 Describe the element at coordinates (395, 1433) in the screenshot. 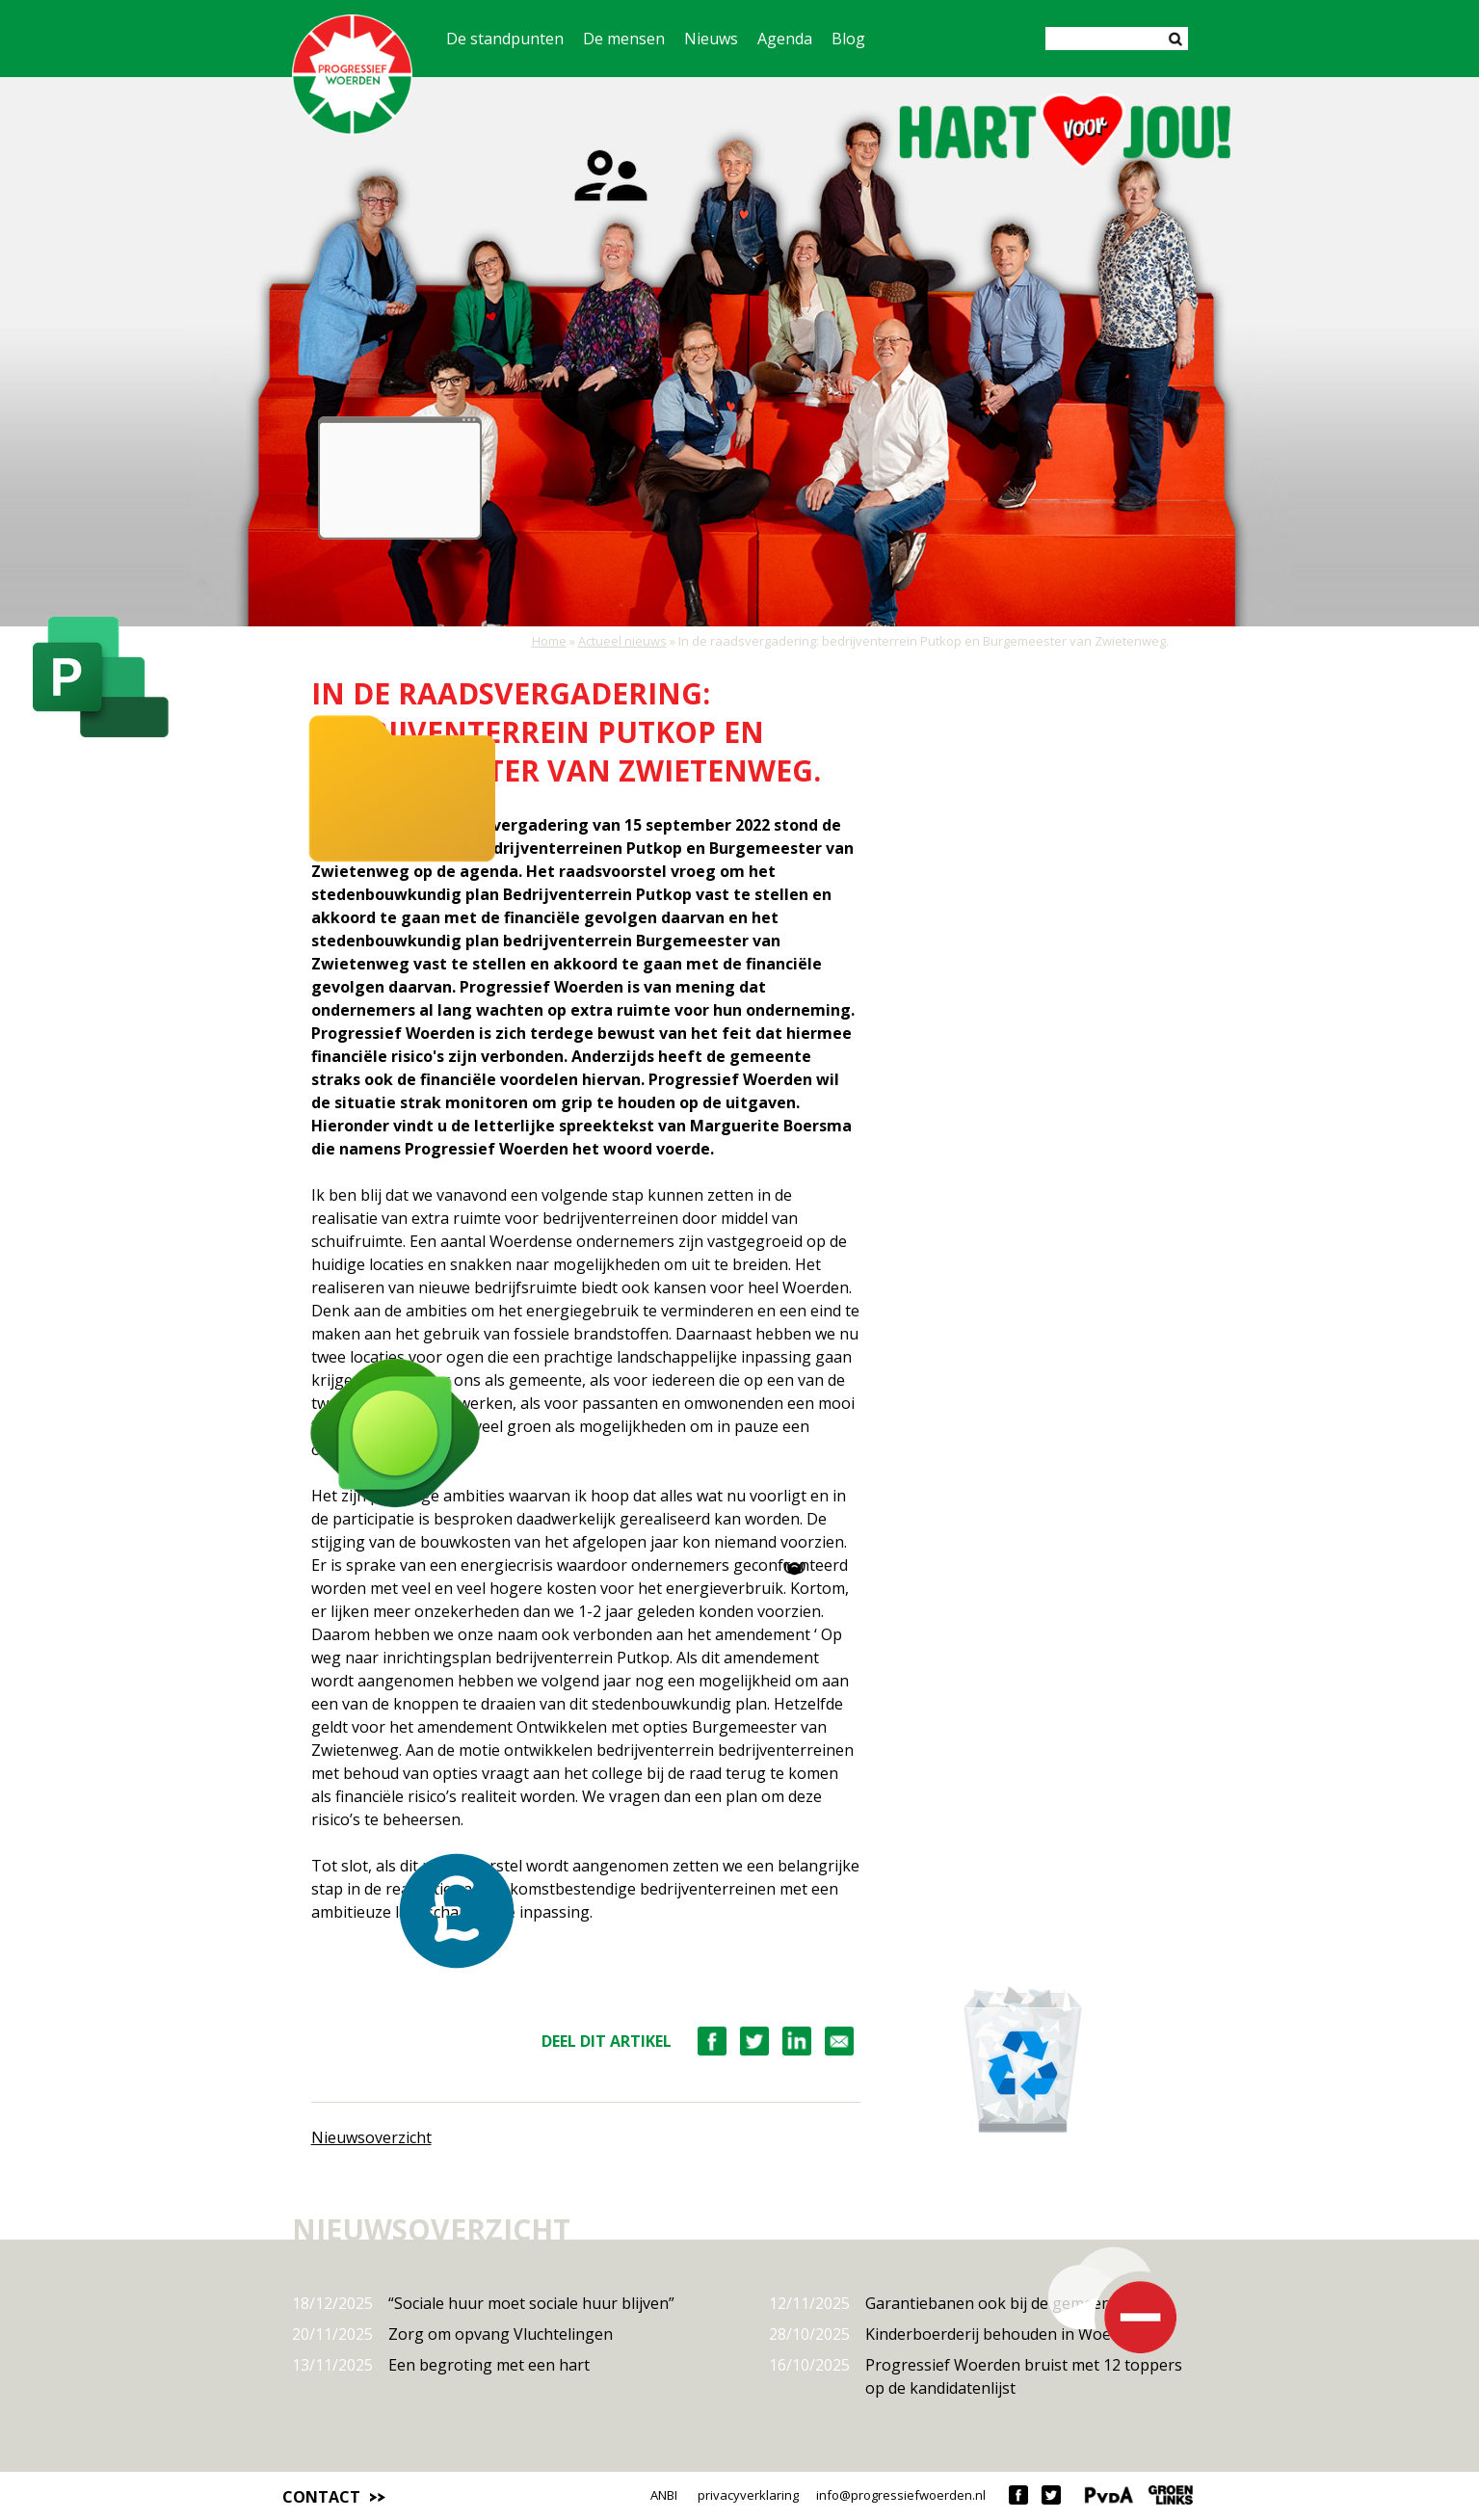

I see `open the recommendations app` at that location.